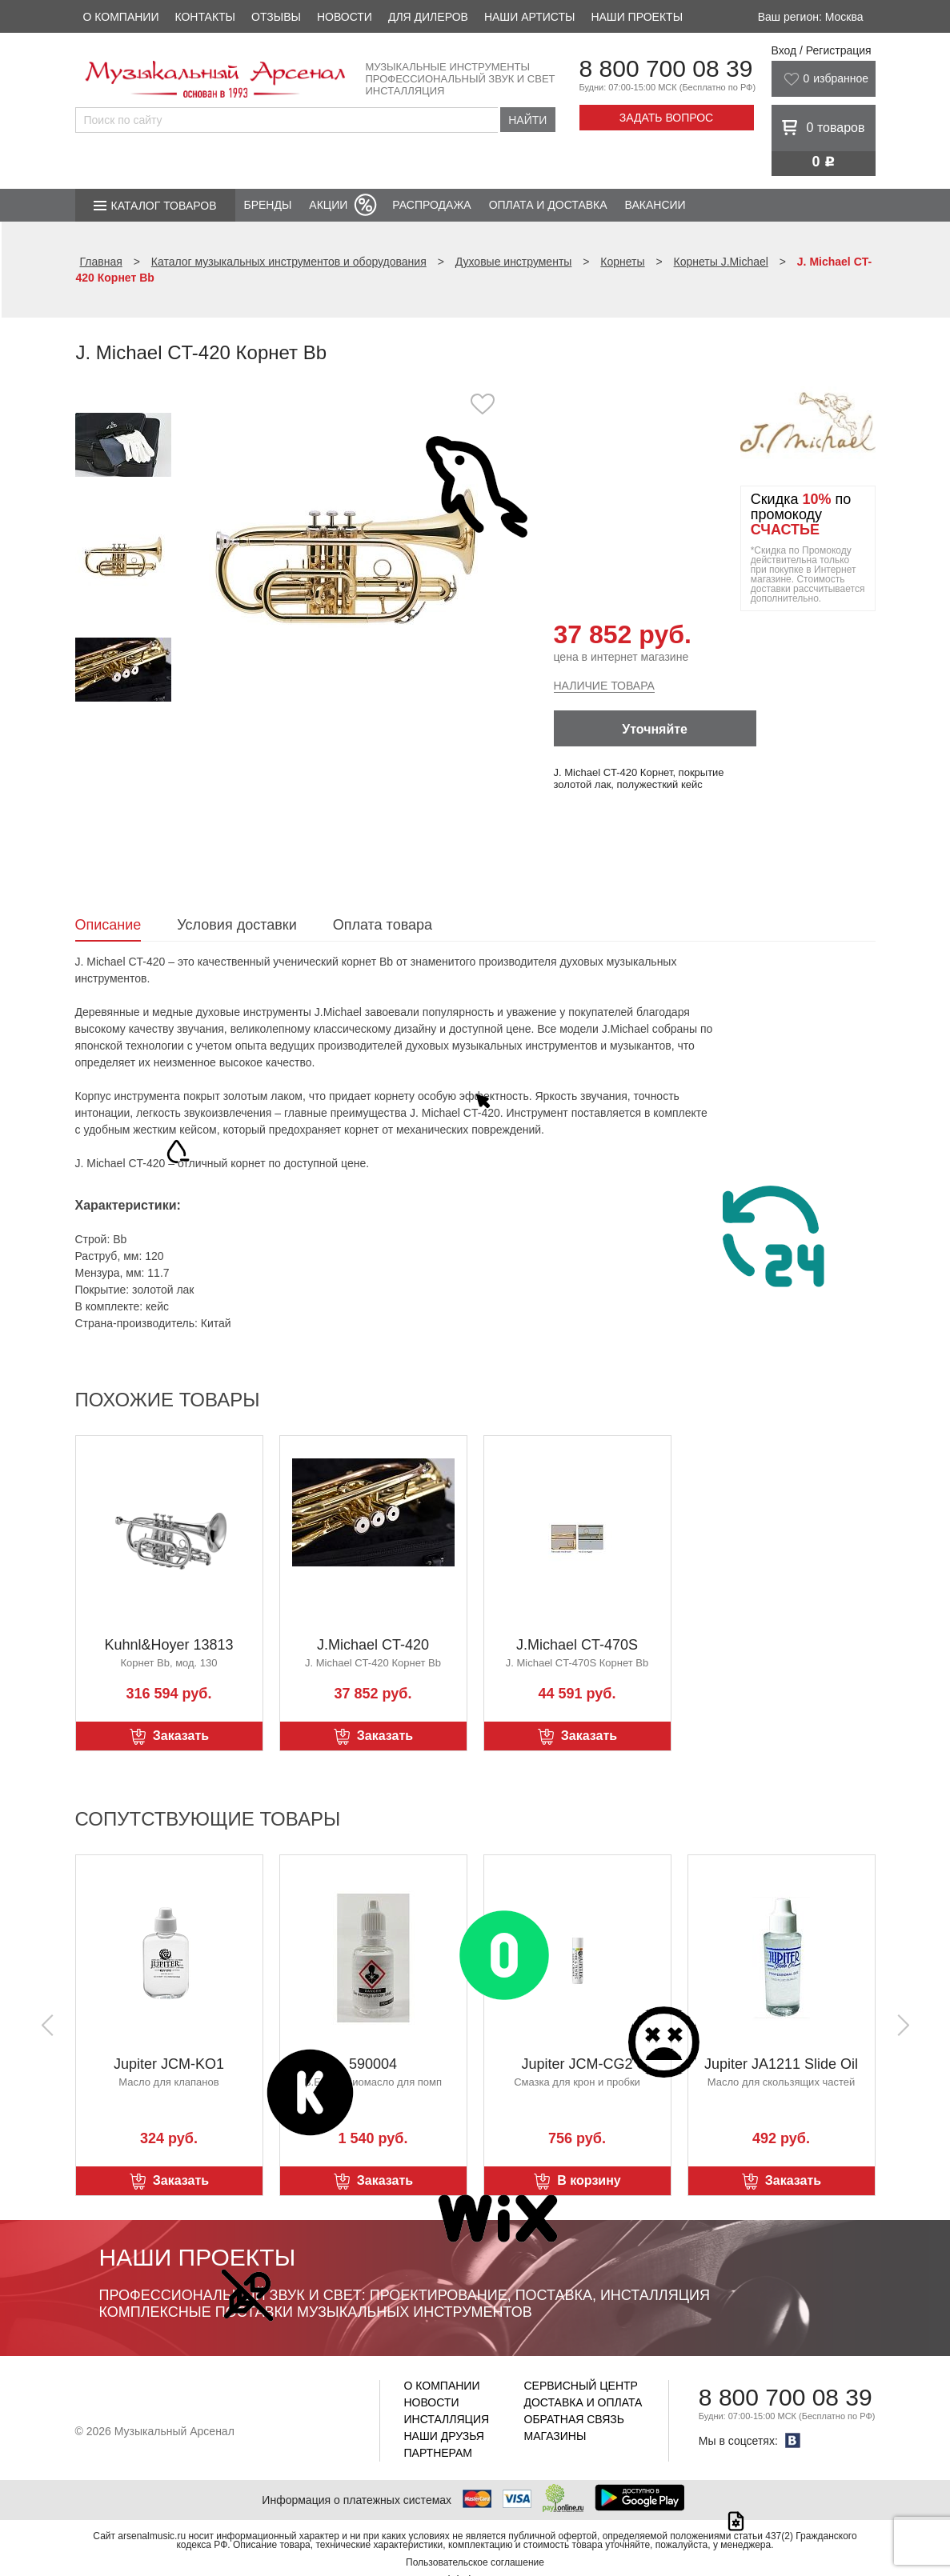 Image resolution: width=950 pixels, height=2576 pixels. I want to click on indicates 24-hour availability or support, so click(771, 1234).